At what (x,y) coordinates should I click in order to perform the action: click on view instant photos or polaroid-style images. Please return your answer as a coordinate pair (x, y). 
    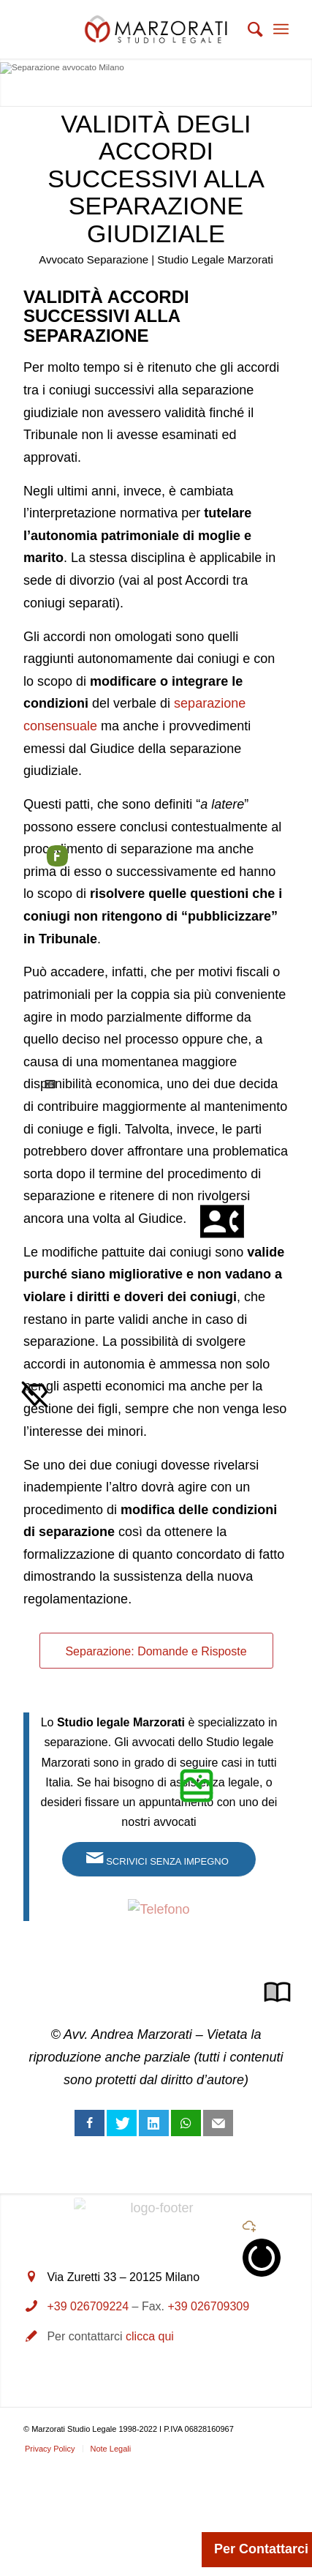
    Looking at the image, I should click on (197, 1786).